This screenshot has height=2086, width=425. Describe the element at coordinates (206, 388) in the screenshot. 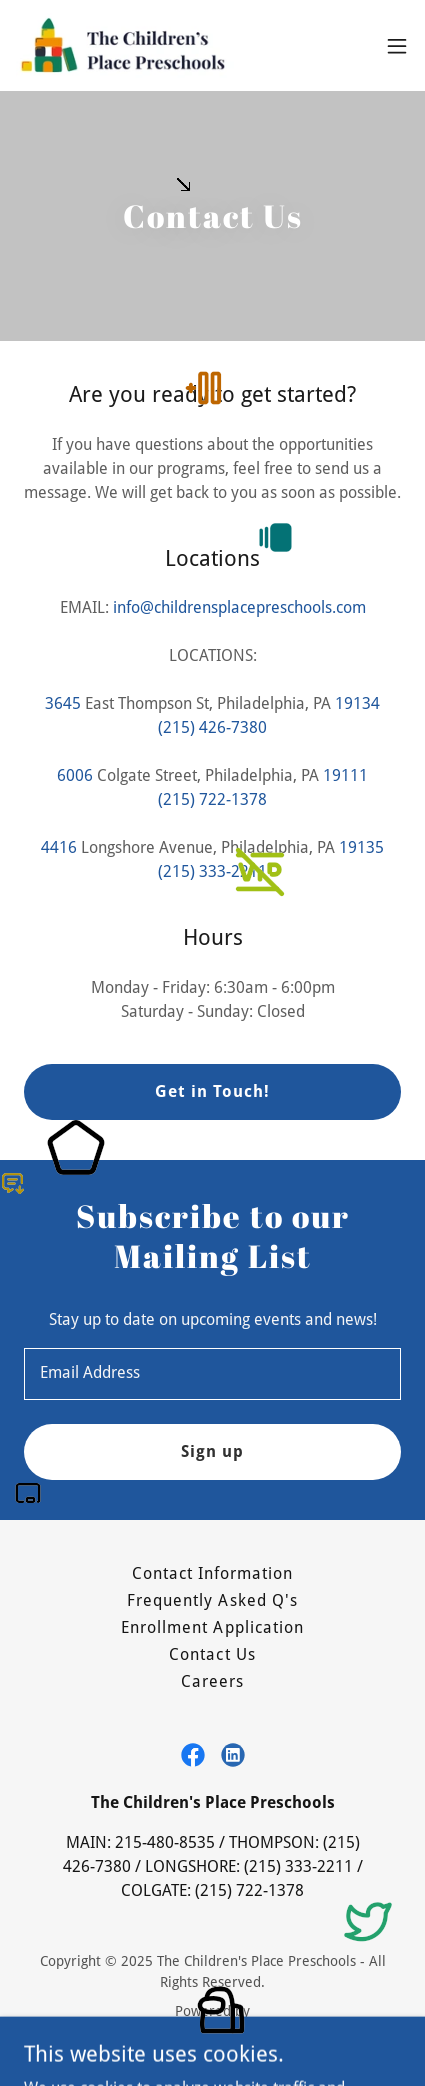

I see `add a new column to the left` at that location.